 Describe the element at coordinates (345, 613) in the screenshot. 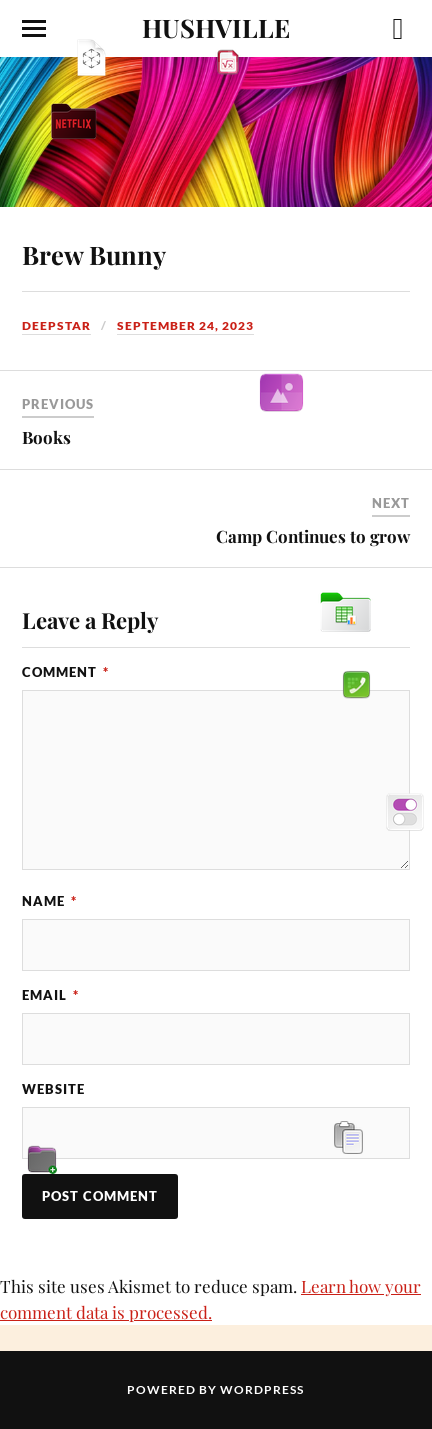

I see `open folder containing LibreOffice Calc spreadsheets` at that location.